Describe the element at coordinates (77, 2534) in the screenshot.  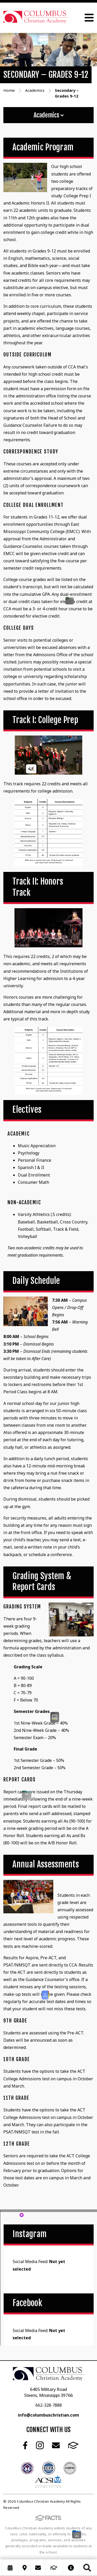
I see `open your pictures folder` at that location.